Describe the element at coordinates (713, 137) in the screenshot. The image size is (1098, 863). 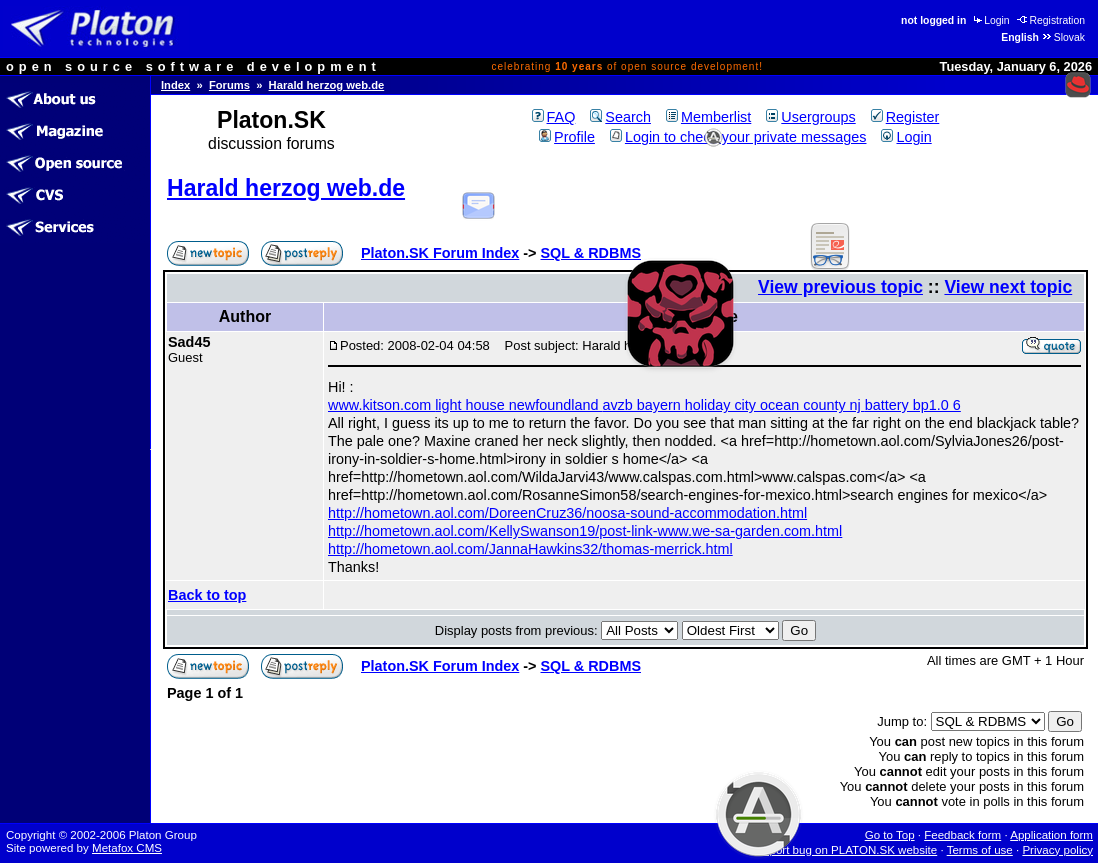
I see `open the software update manager` at that location.